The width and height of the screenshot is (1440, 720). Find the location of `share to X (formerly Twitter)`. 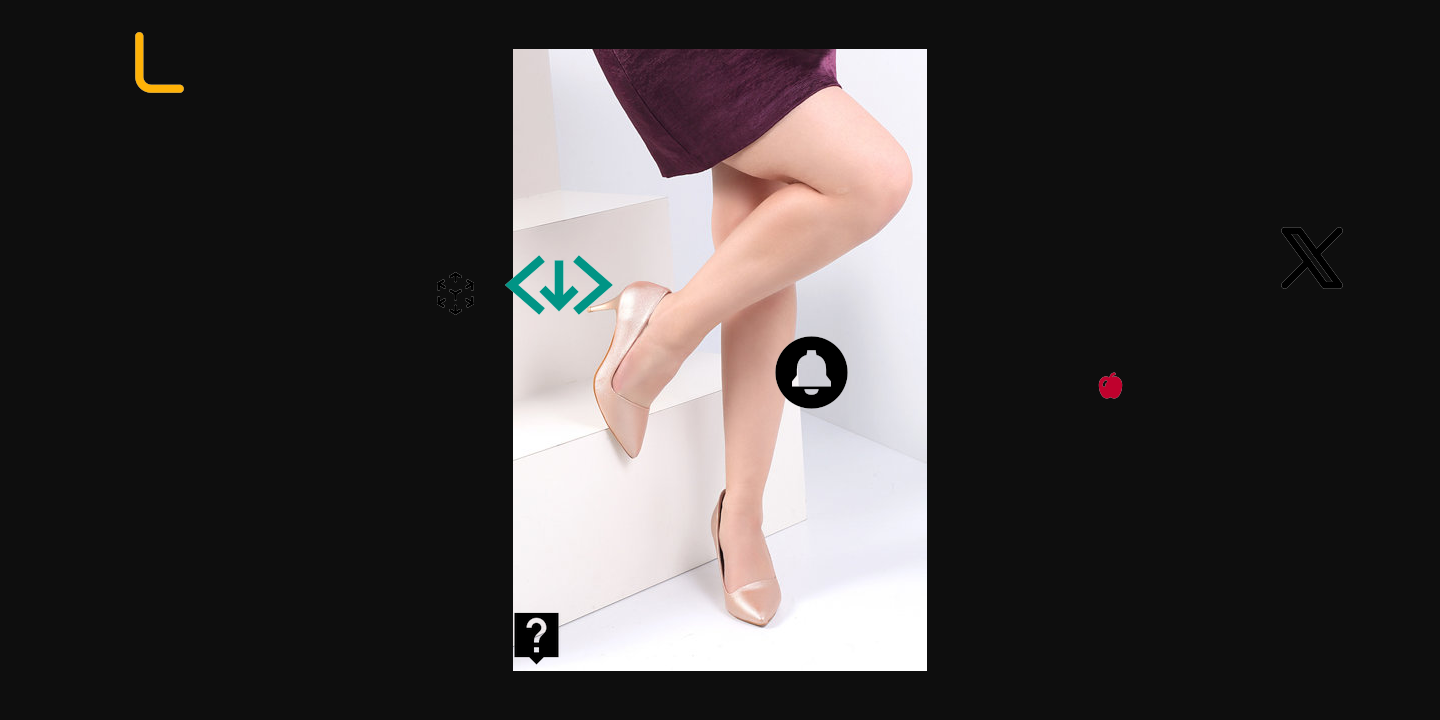

share to X (formerly Twitter) is located at coordinates (1312, 258).